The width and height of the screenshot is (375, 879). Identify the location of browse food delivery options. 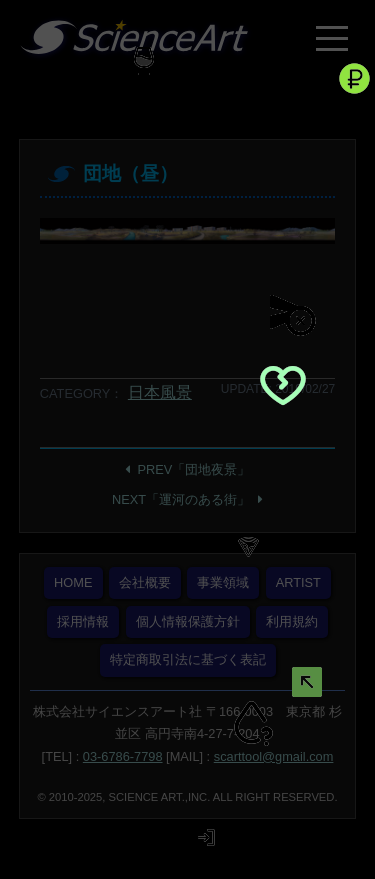
(248, 546).